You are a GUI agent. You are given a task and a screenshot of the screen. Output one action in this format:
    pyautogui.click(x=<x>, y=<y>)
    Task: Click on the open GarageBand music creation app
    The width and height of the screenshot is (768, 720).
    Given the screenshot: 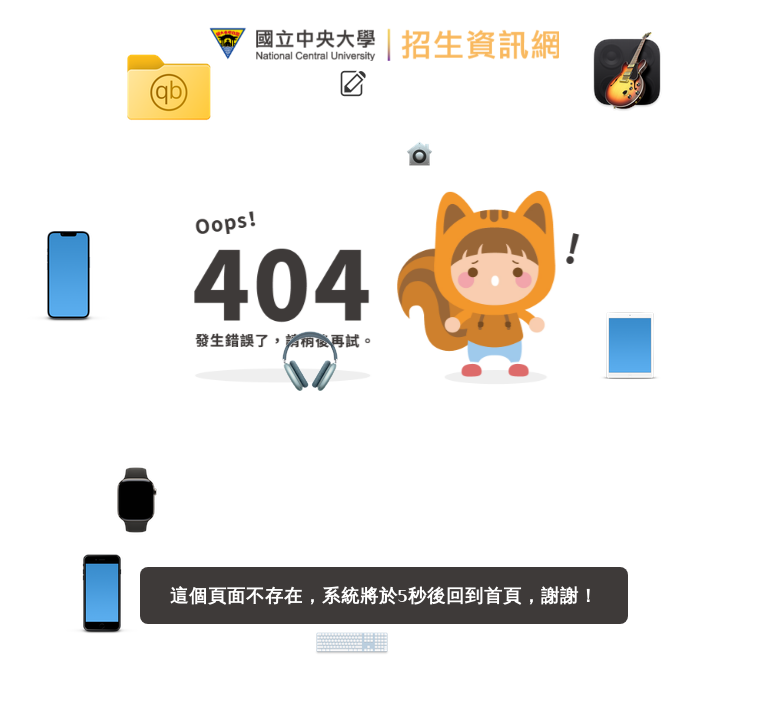 What is the action you would take?
    pyautogui.click(x=627, y=72)
    